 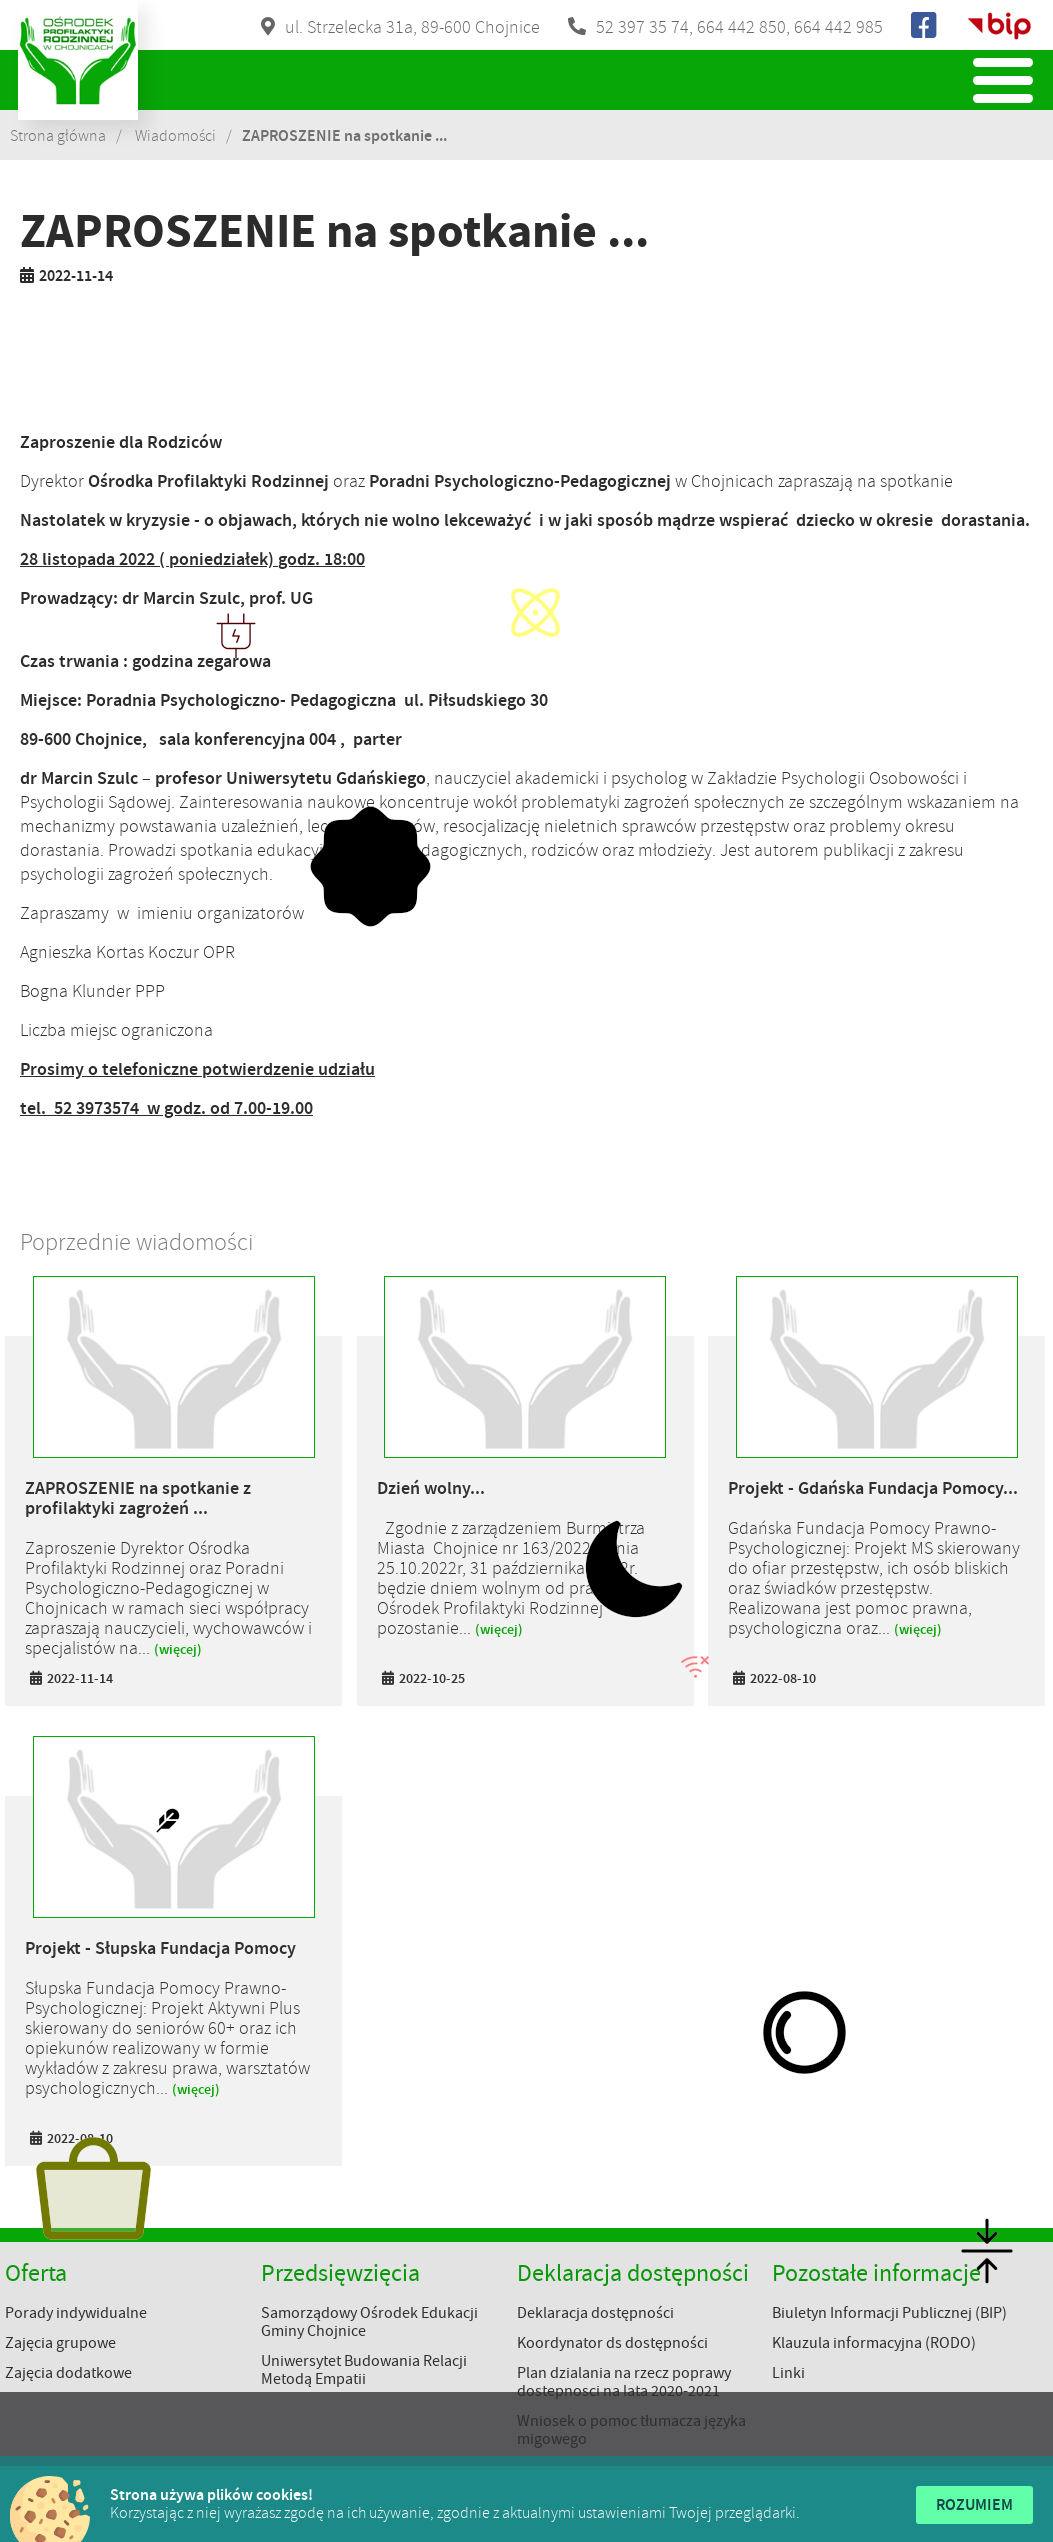 What do you see at coordinates (93, 2194) in the screenshot?
I see `view your shopping bag` at bounding box center [93, 2194].